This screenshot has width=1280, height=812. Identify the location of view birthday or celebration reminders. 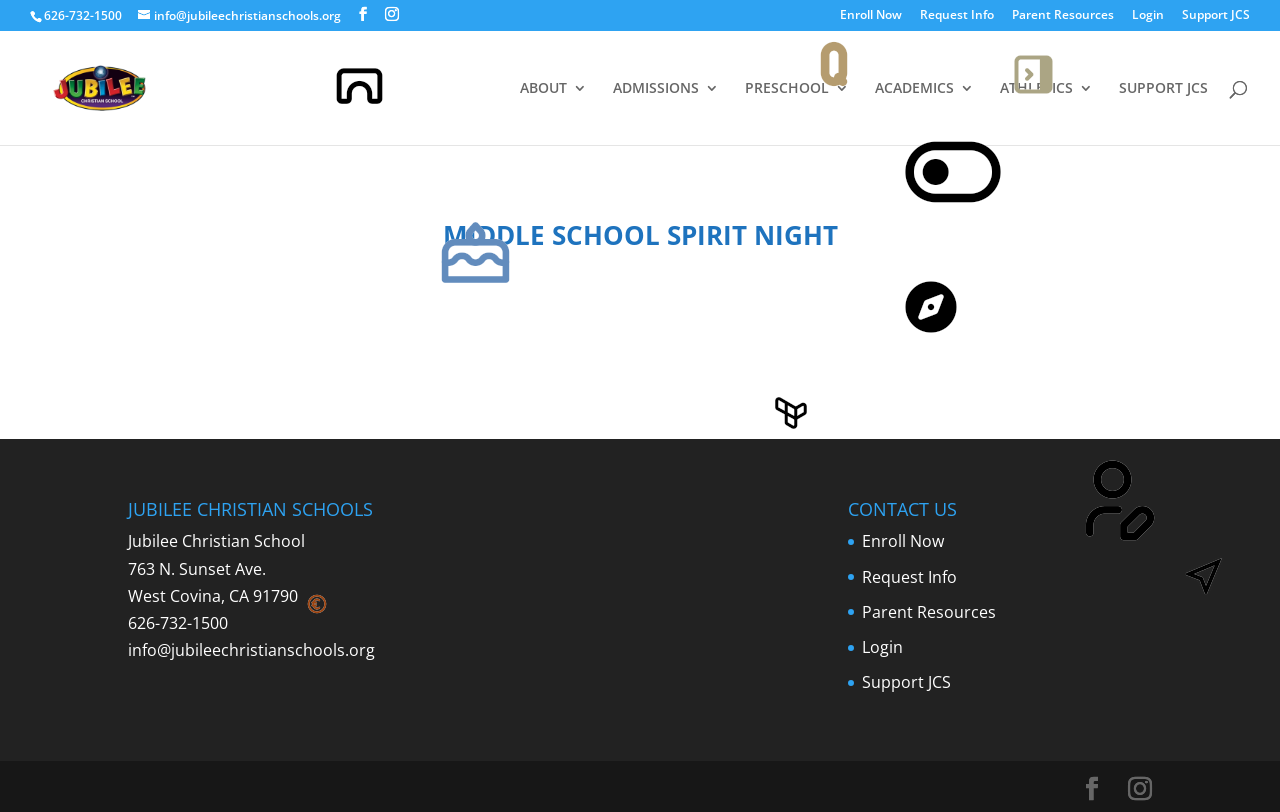
(475, 252).